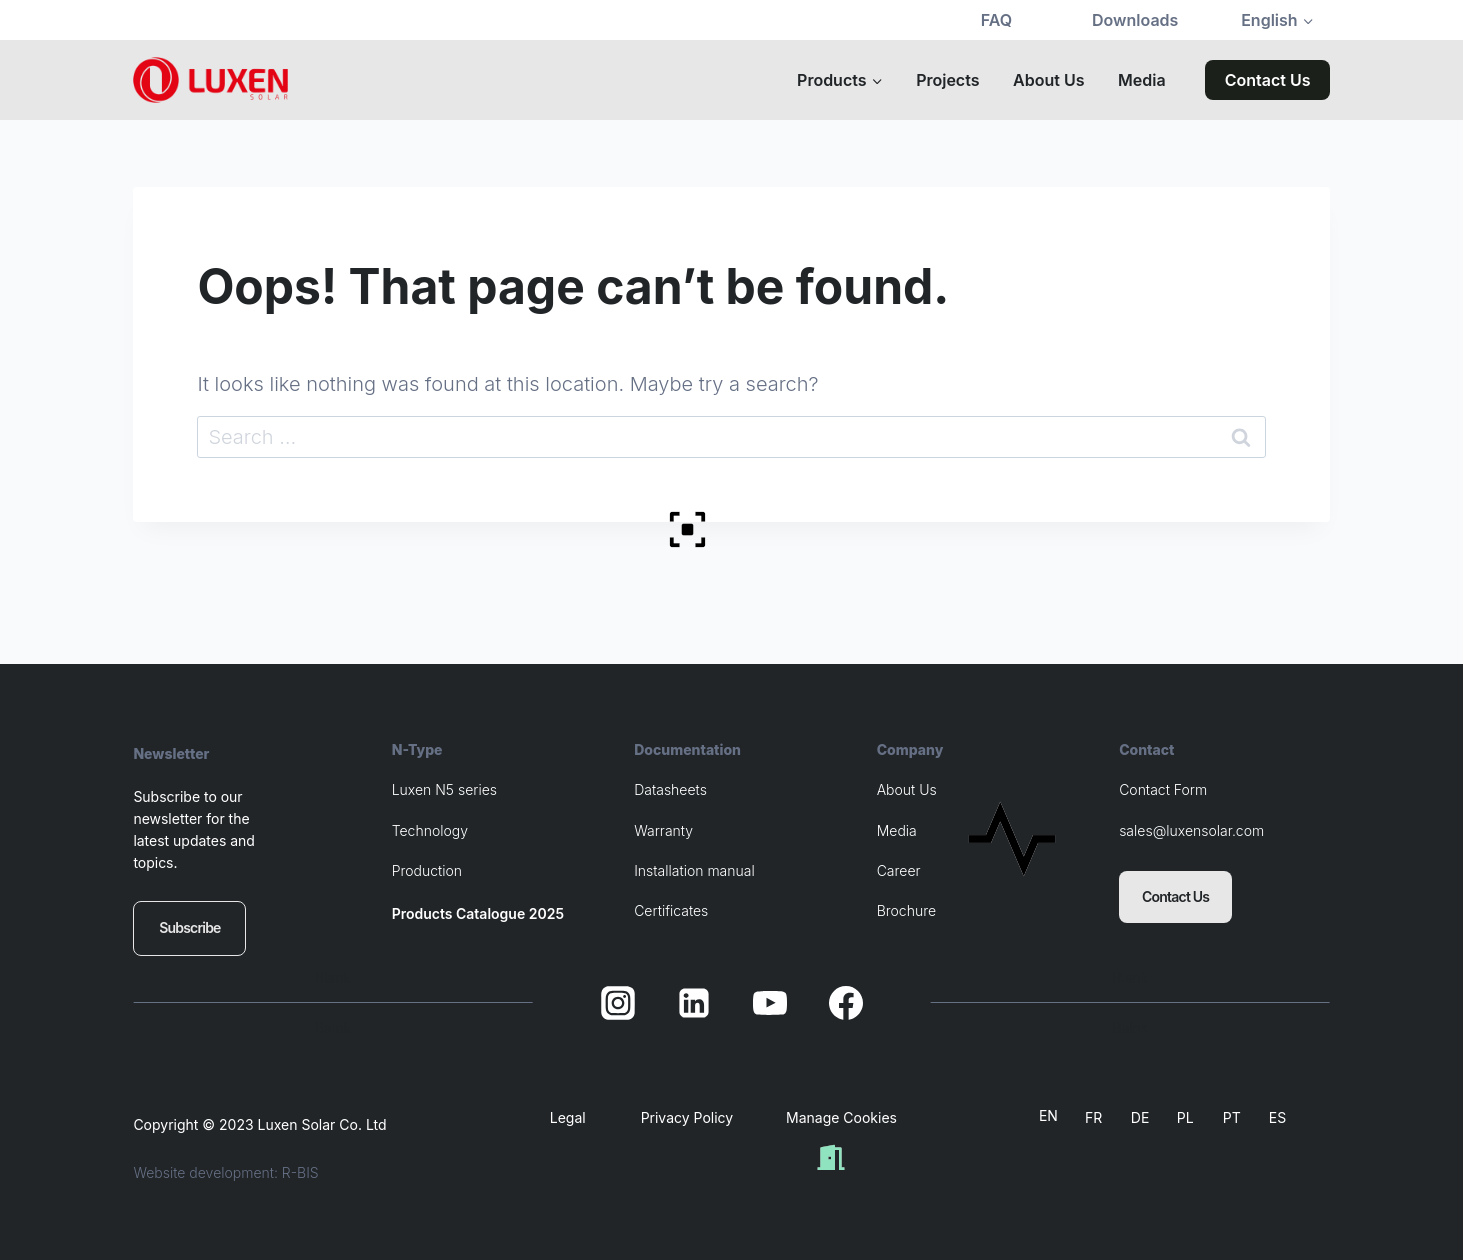  I want to click on log out or exit the application, so click(831, 1158).